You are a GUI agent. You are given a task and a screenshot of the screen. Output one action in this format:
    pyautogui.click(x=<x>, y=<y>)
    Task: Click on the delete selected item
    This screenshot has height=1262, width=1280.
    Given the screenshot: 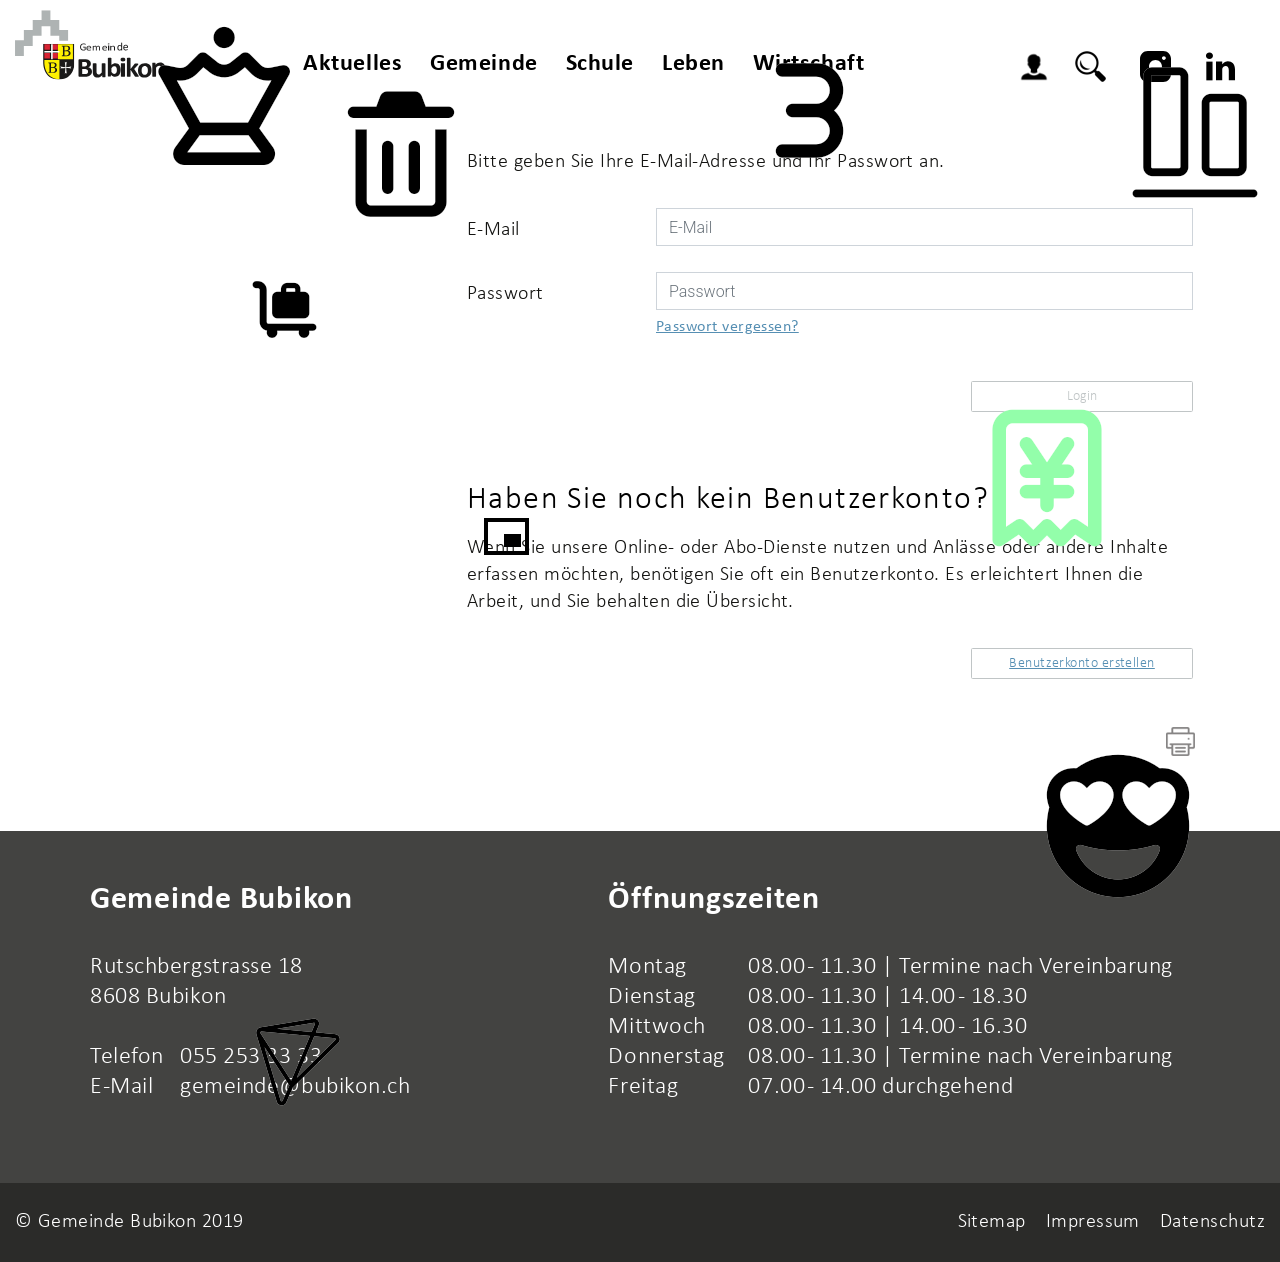 What is the action you would take?
    pyautogui.click(x=401, y=156)
    